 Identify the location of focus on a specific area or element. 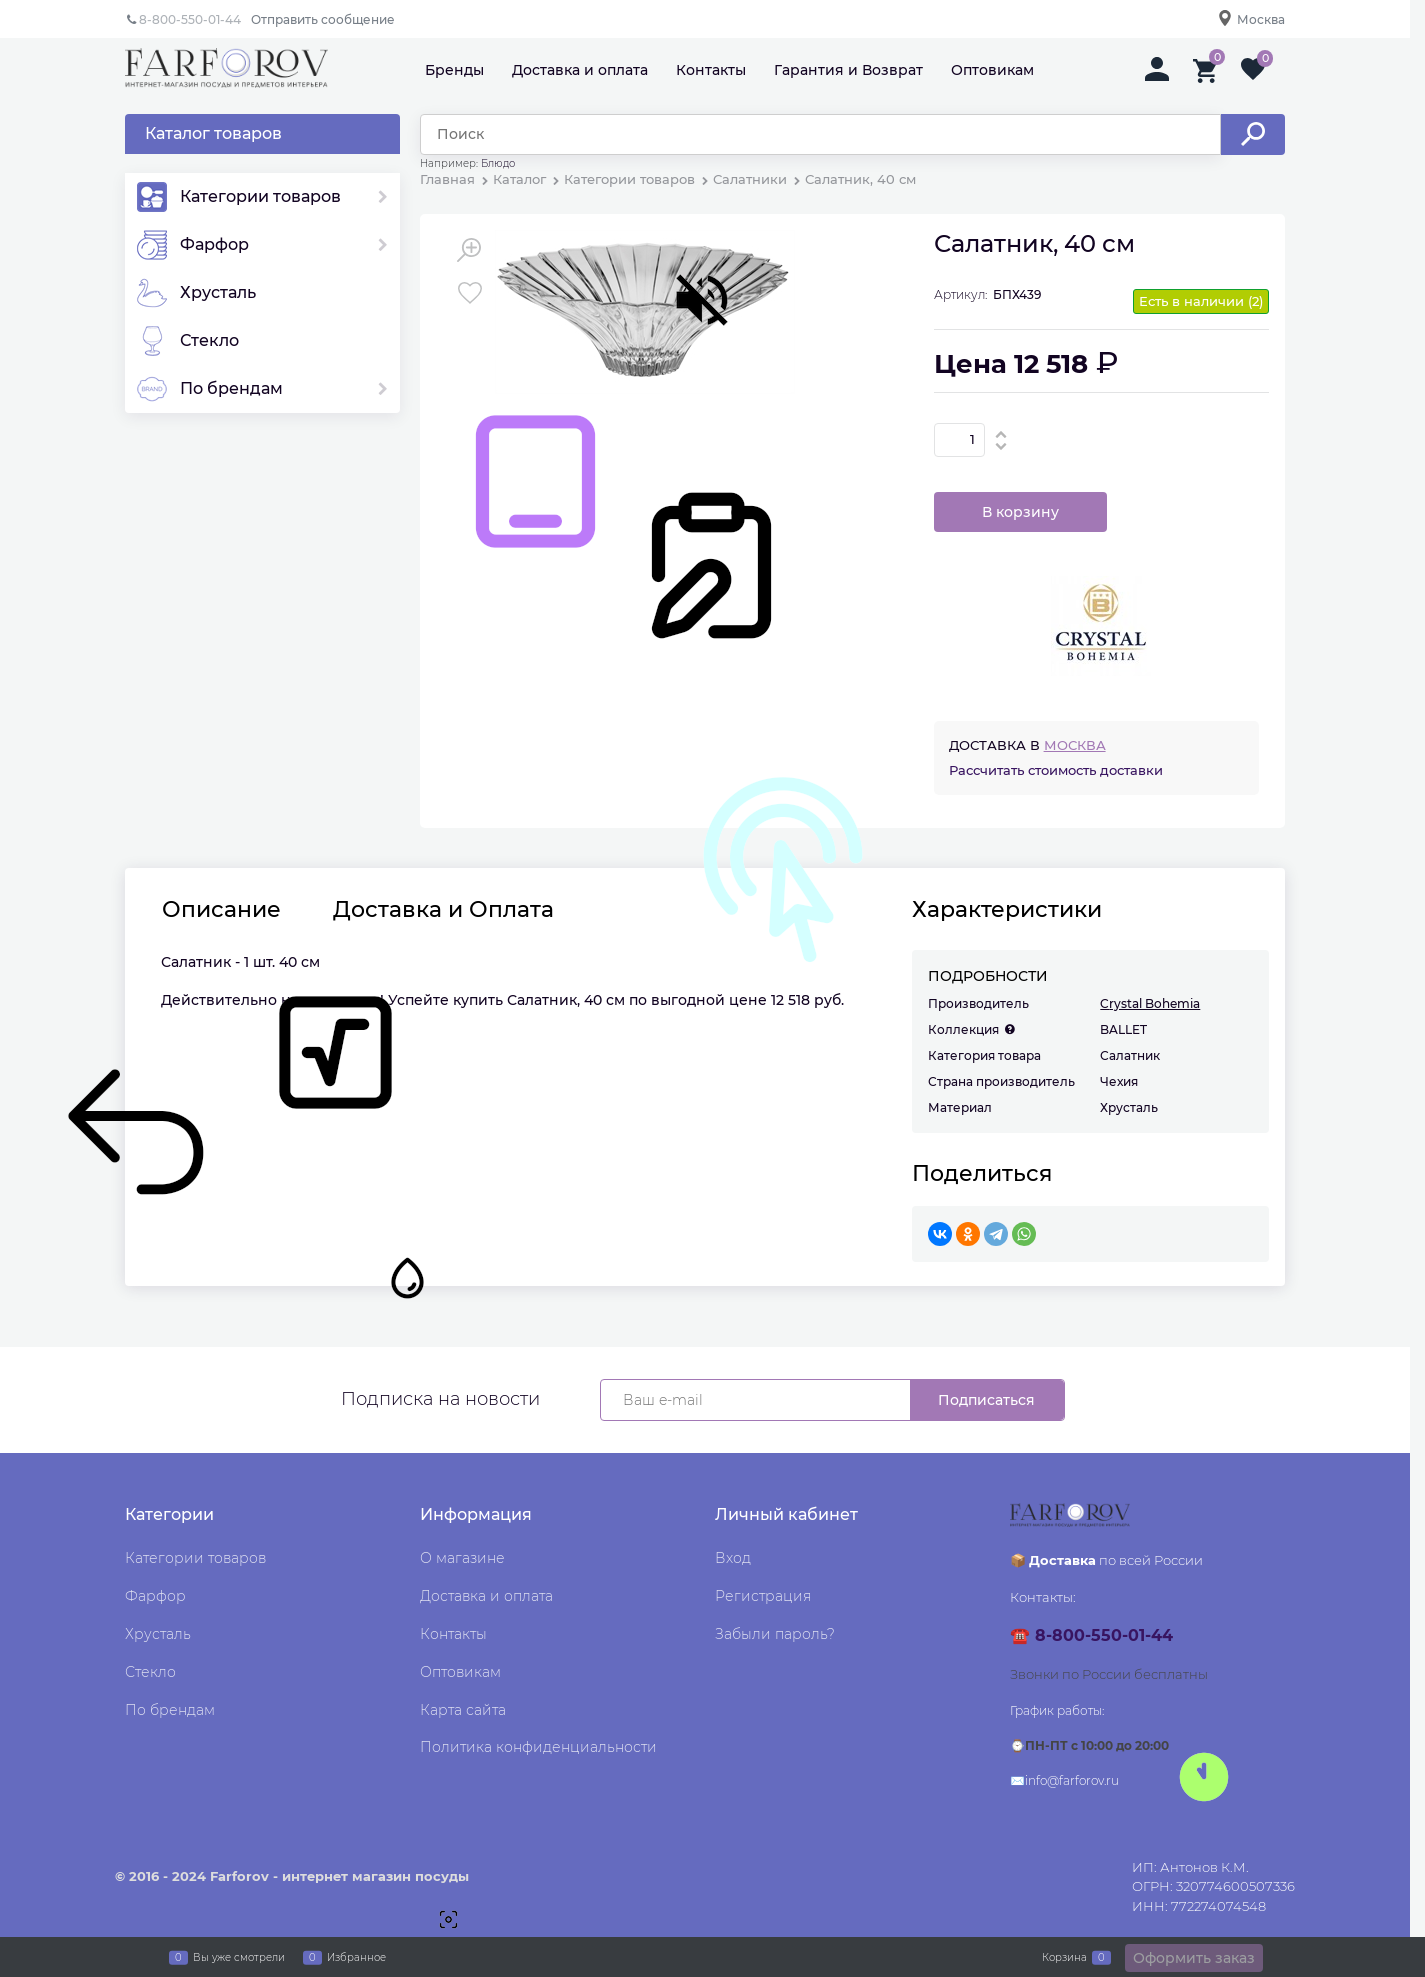
(448, 1919).